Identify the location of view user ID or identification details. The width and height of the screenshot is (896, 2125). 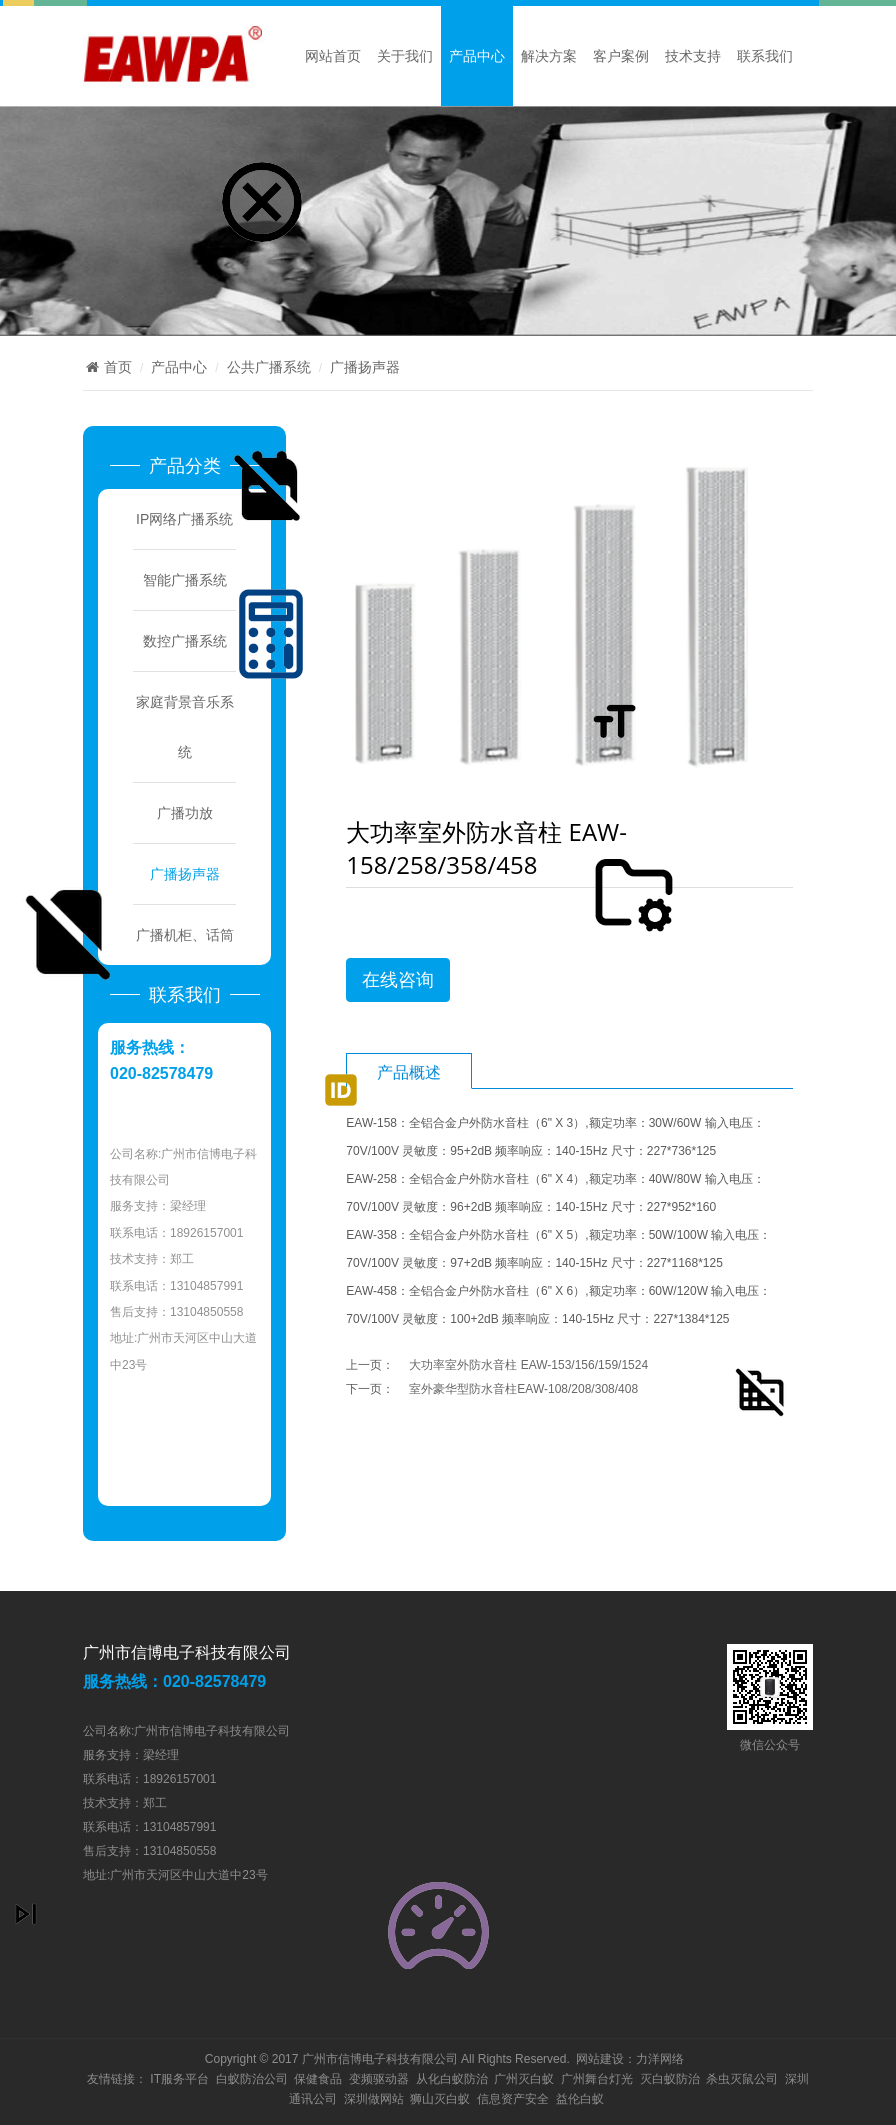
(341, 1090).